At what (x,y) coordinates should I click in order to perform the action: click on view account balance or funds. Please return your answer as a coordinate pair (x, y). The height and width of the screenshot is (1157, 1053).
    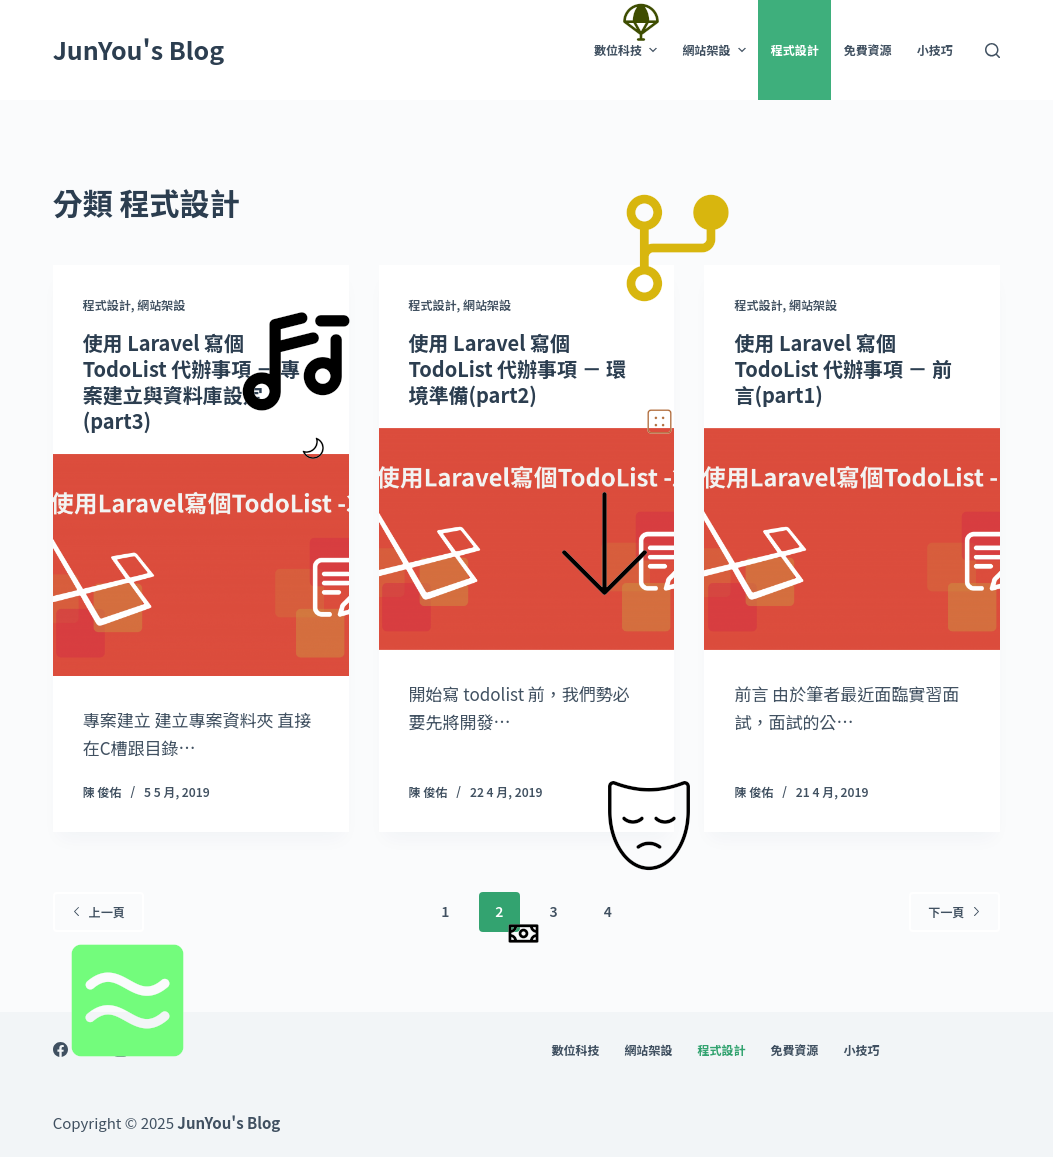
    Looking at the image, I should click on (523, 933).